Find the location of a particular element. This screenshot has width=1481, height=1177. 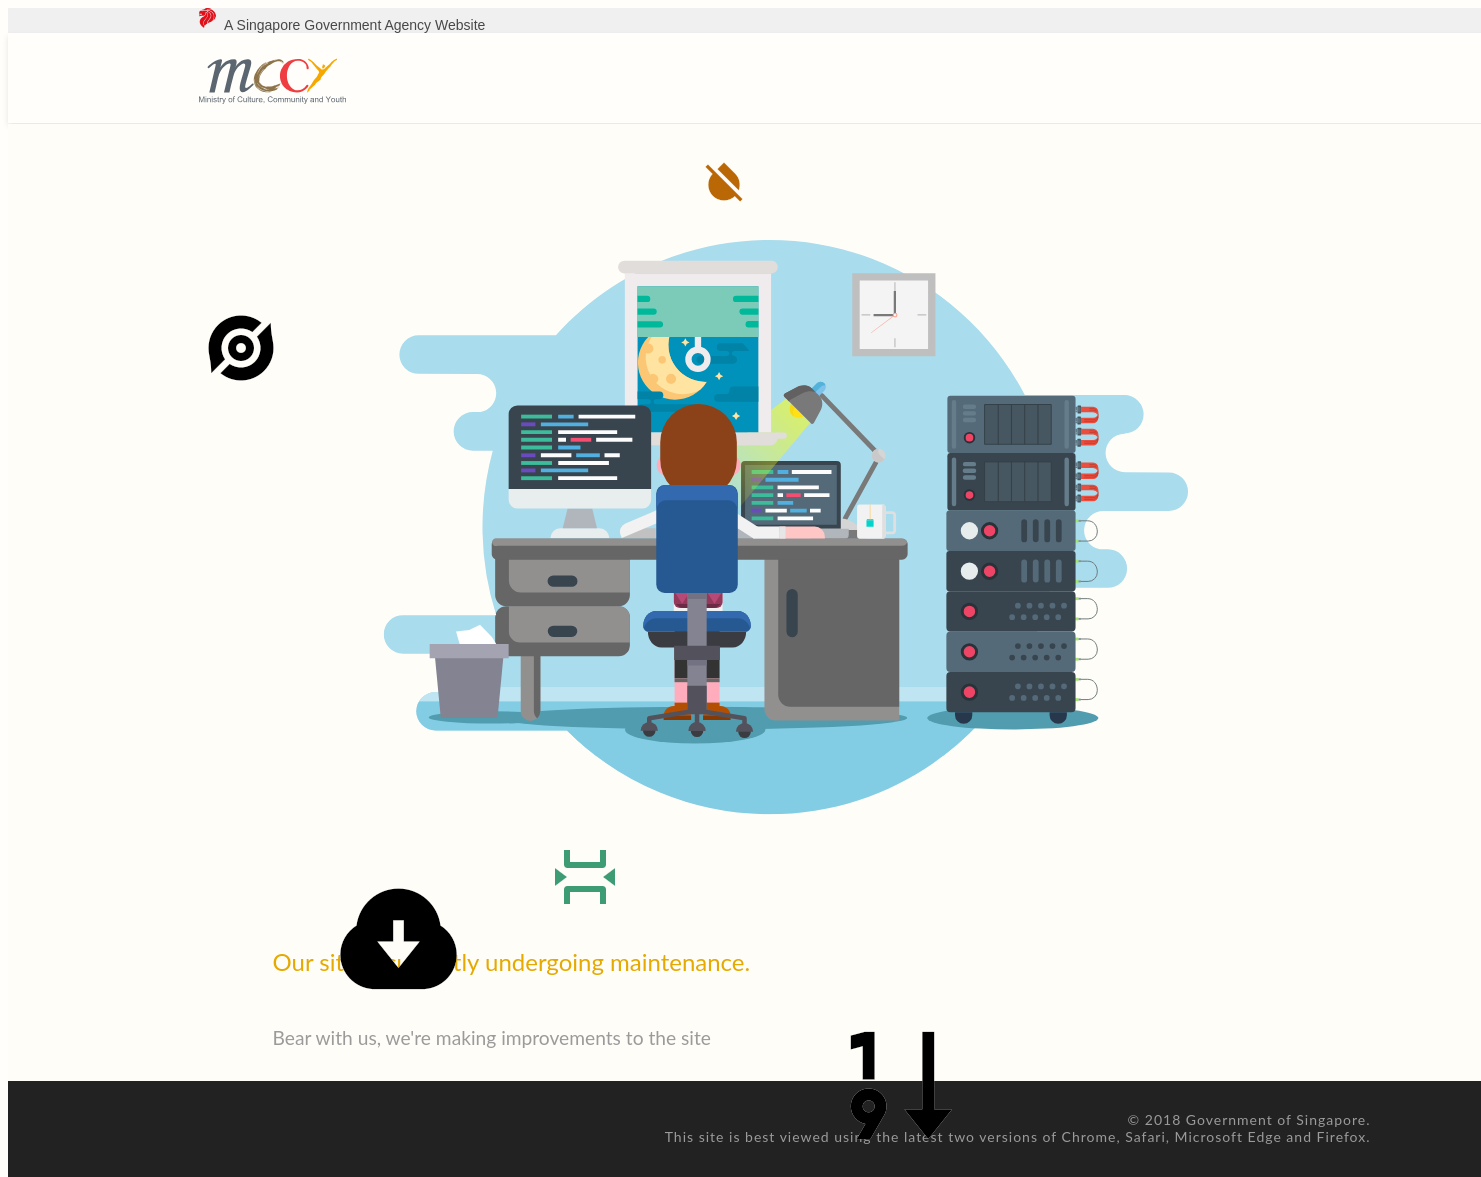

launch honor of kings game is located at coordinates (241, 348).